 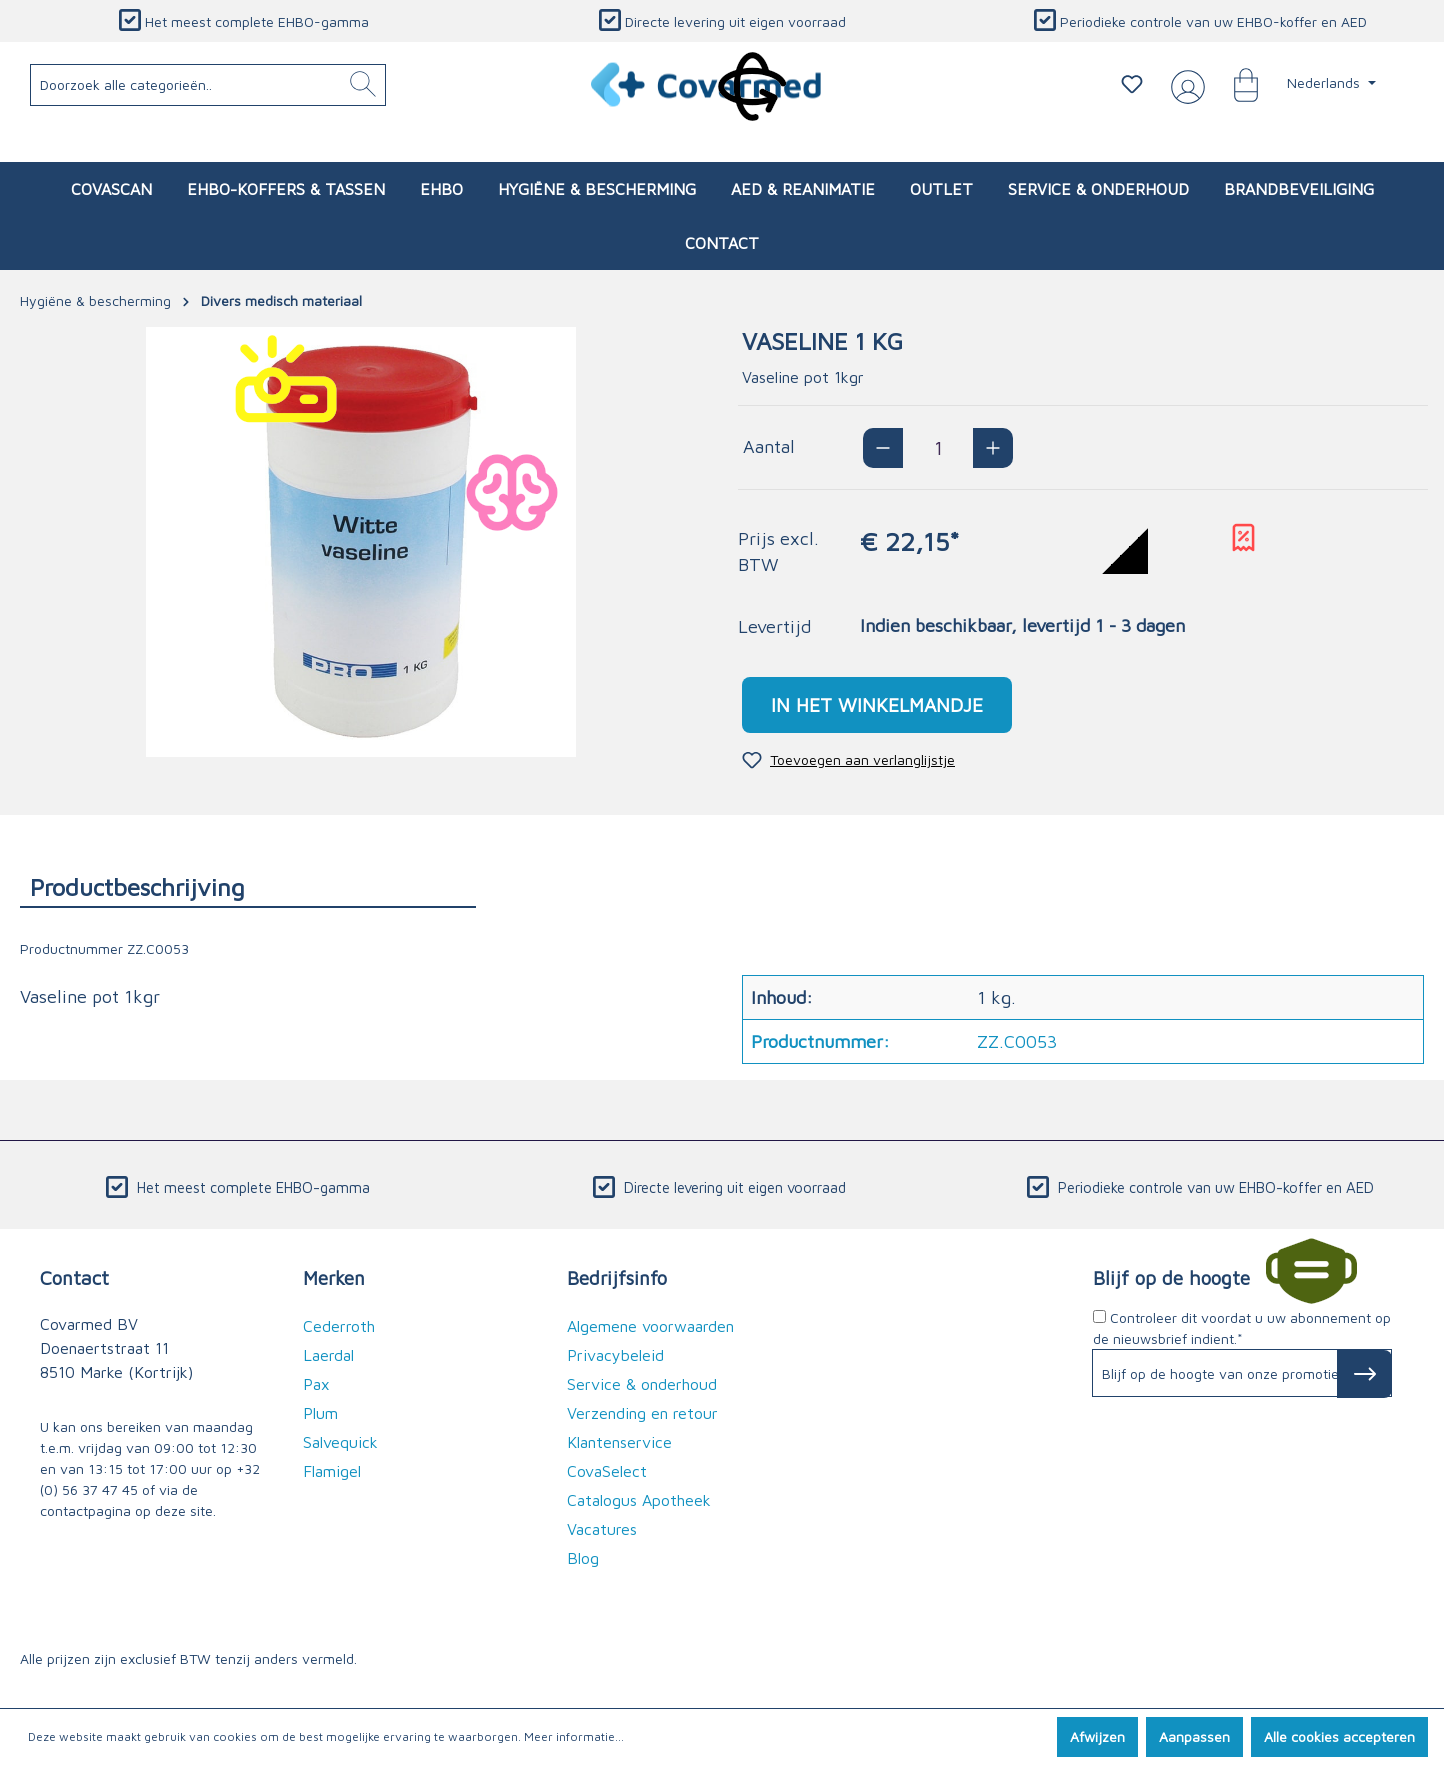 What do you see at coordinates (1243, 537) in the screenshot?
I see `view tax receipt or invoice` at bounding box center [1243, 537].